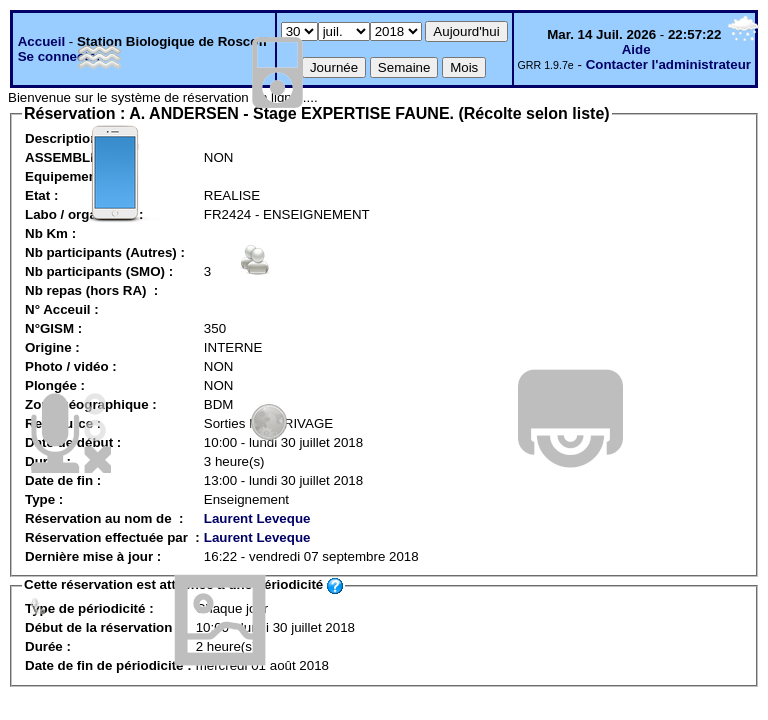  Describe the element at coordinates (68, 430) in the screenshot. I see `microphone is muted` at that location.